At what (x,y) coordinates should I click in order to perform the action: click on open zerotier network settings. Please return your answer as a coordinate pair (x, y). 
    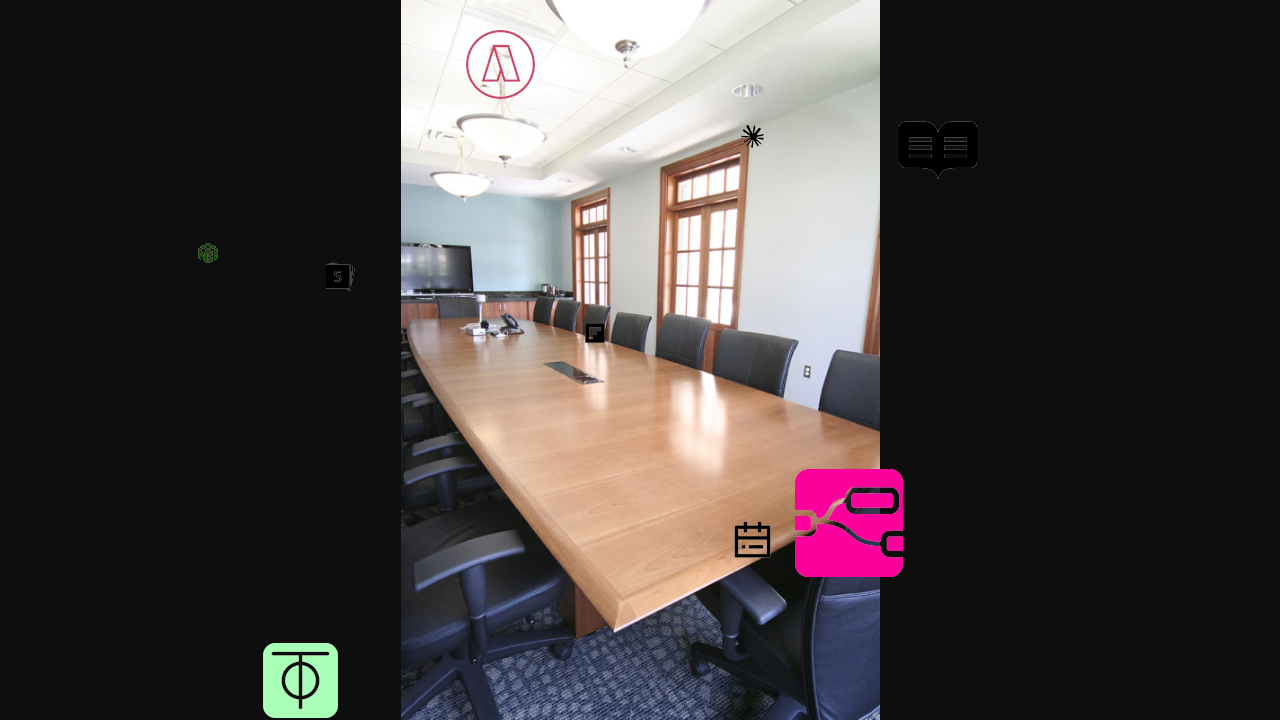
    Looking at the image, I should click on (300, 680).